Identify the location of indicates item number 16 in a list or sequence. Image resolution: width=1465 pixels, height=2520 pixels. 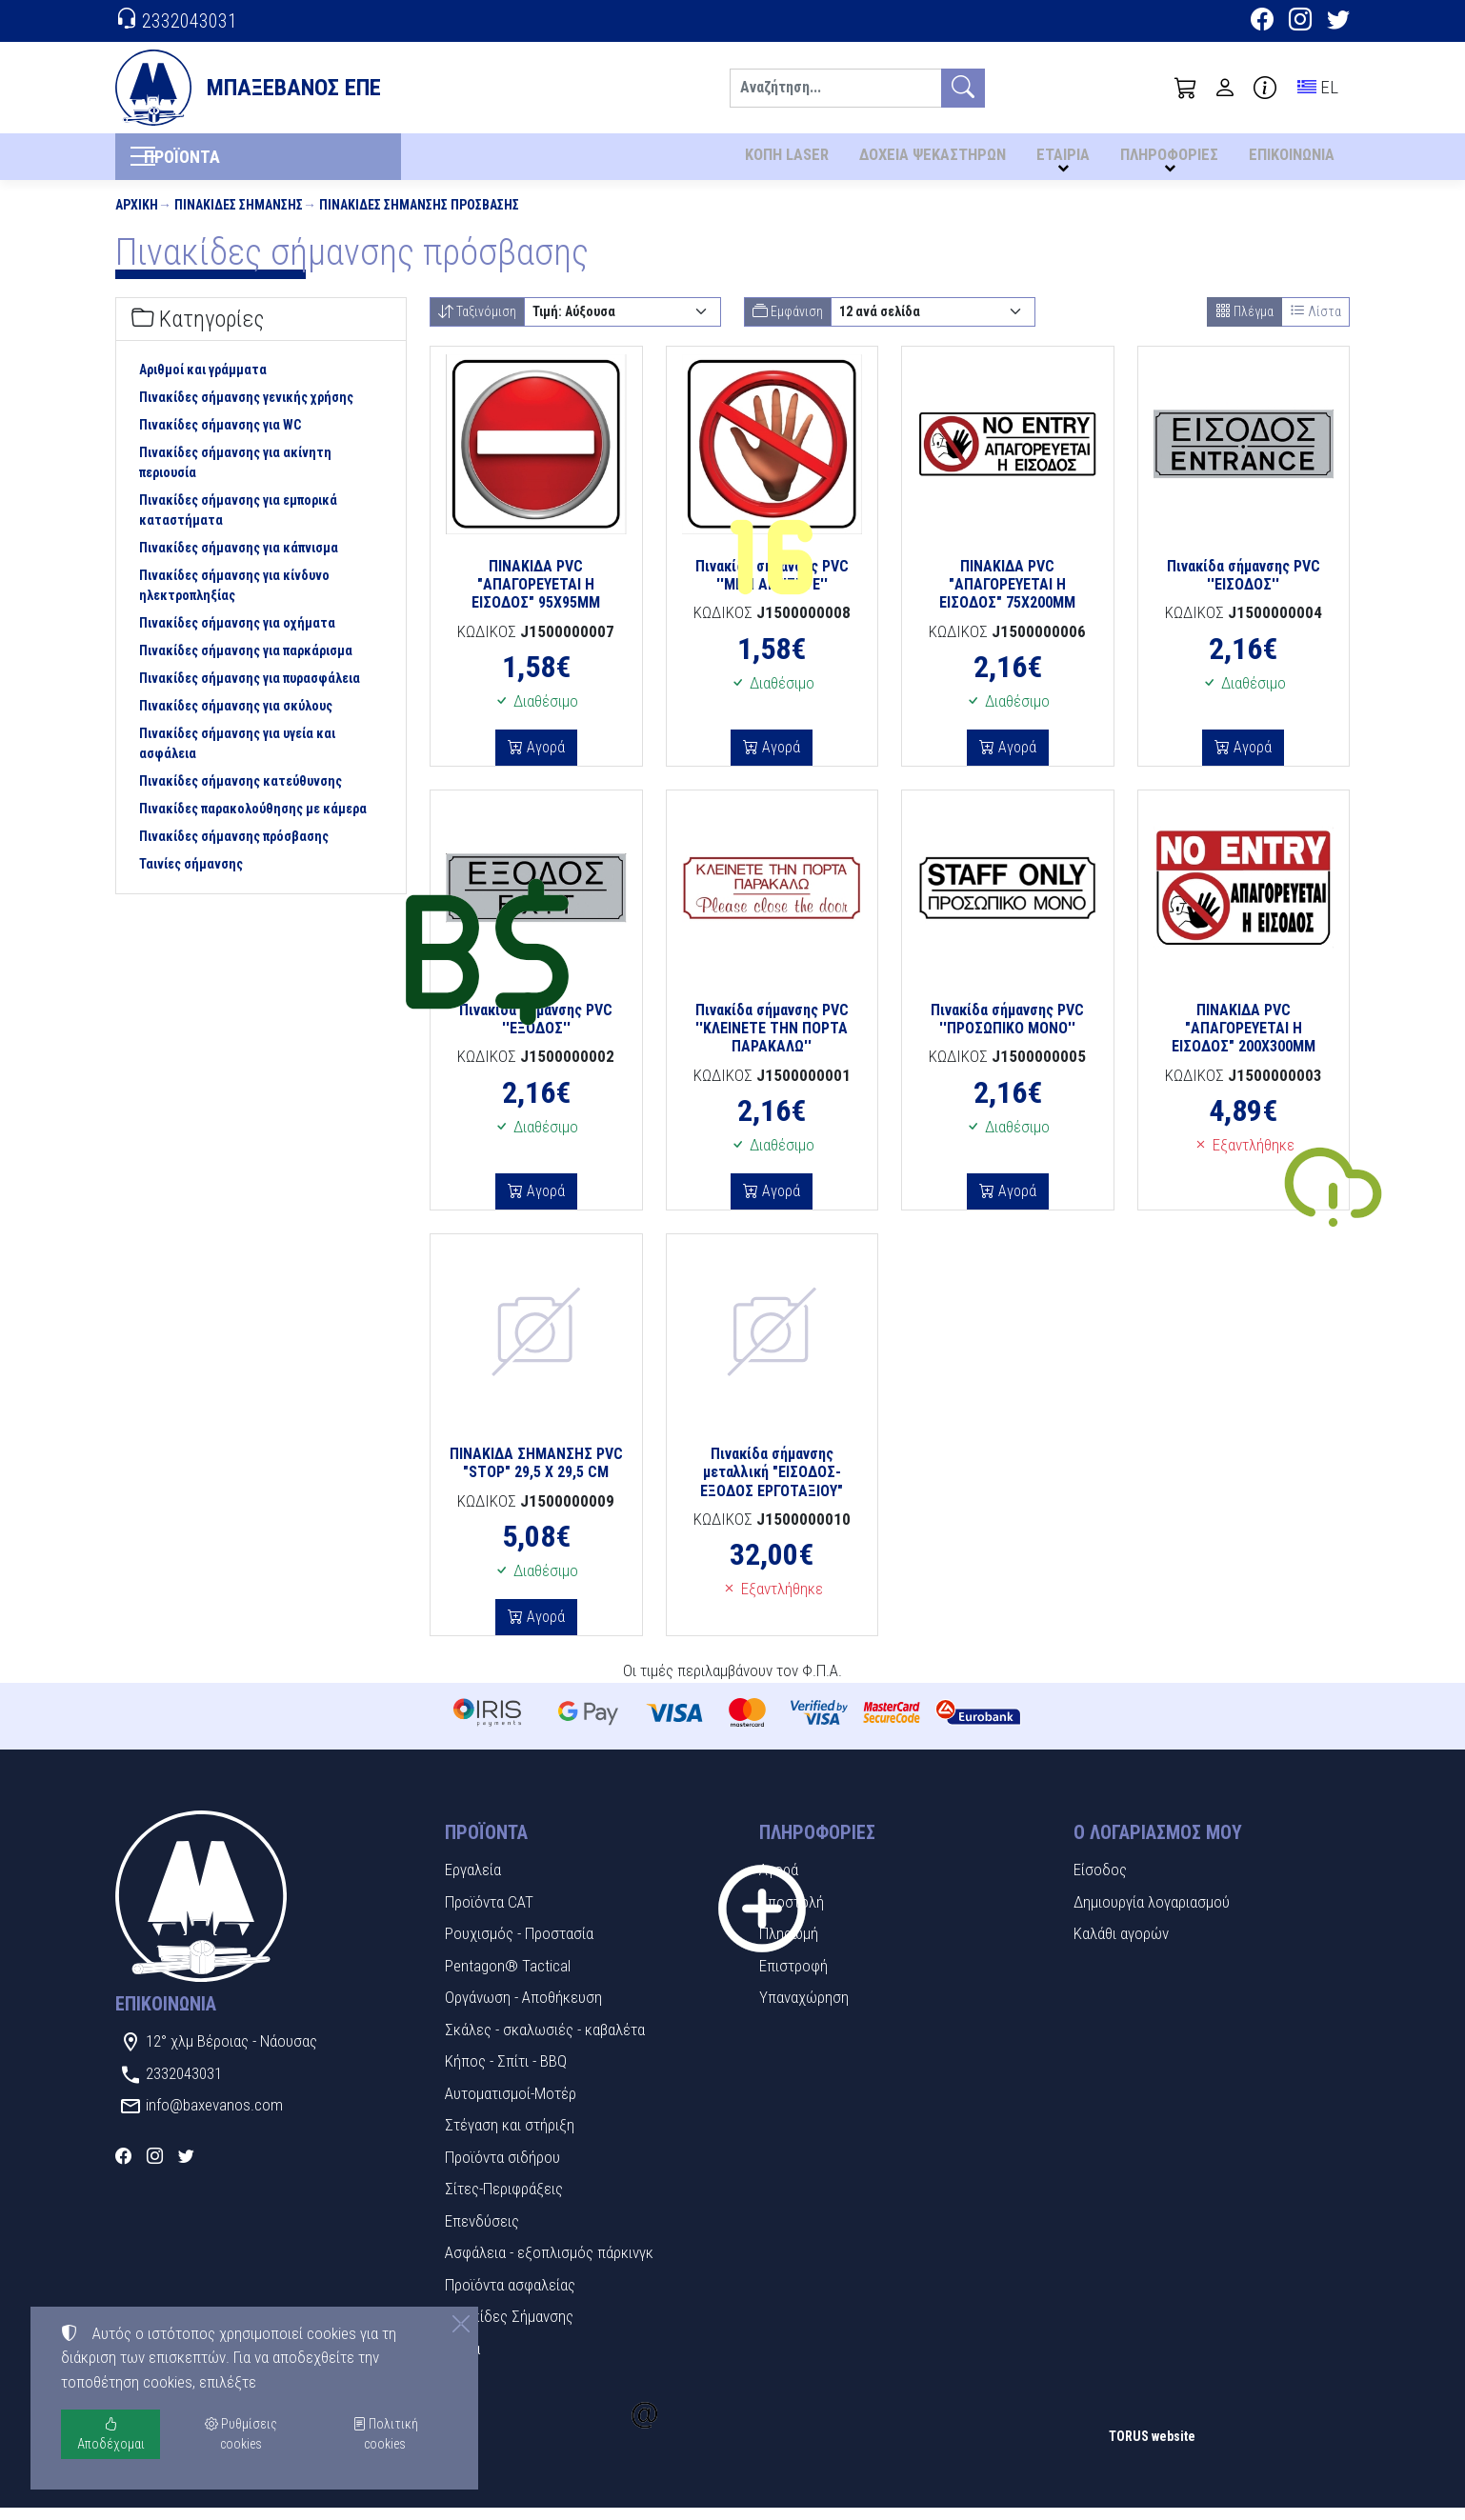
(768, 557).